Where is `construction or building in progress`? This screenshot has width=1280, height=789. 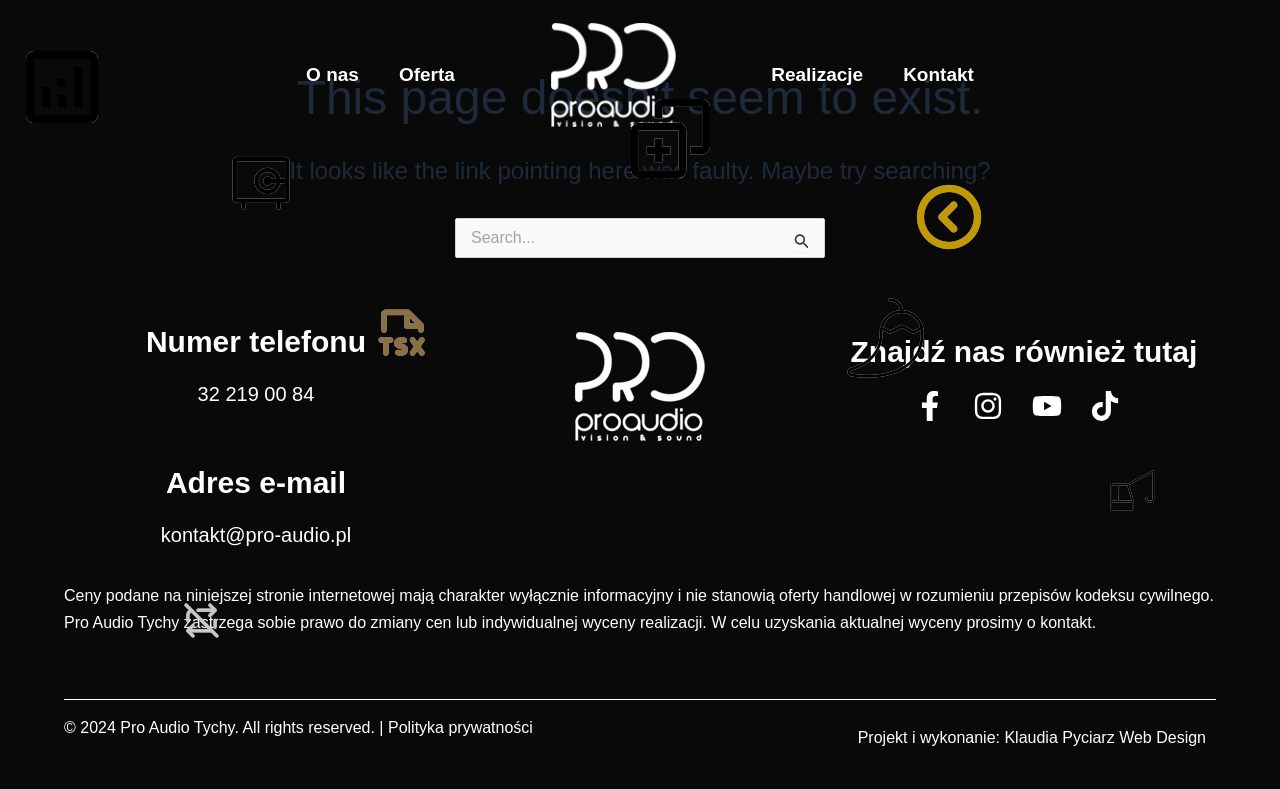
construction or building in progress is located at coordinates (1133, 493).